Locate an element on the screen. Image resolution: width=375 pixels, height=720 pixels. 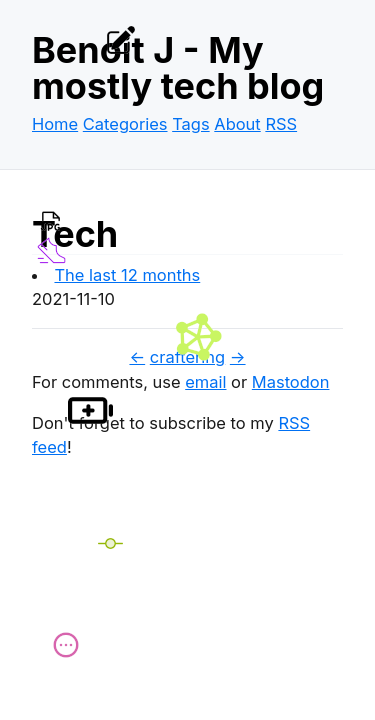
view or open a JPG image file is located at coordinates (51, 222).